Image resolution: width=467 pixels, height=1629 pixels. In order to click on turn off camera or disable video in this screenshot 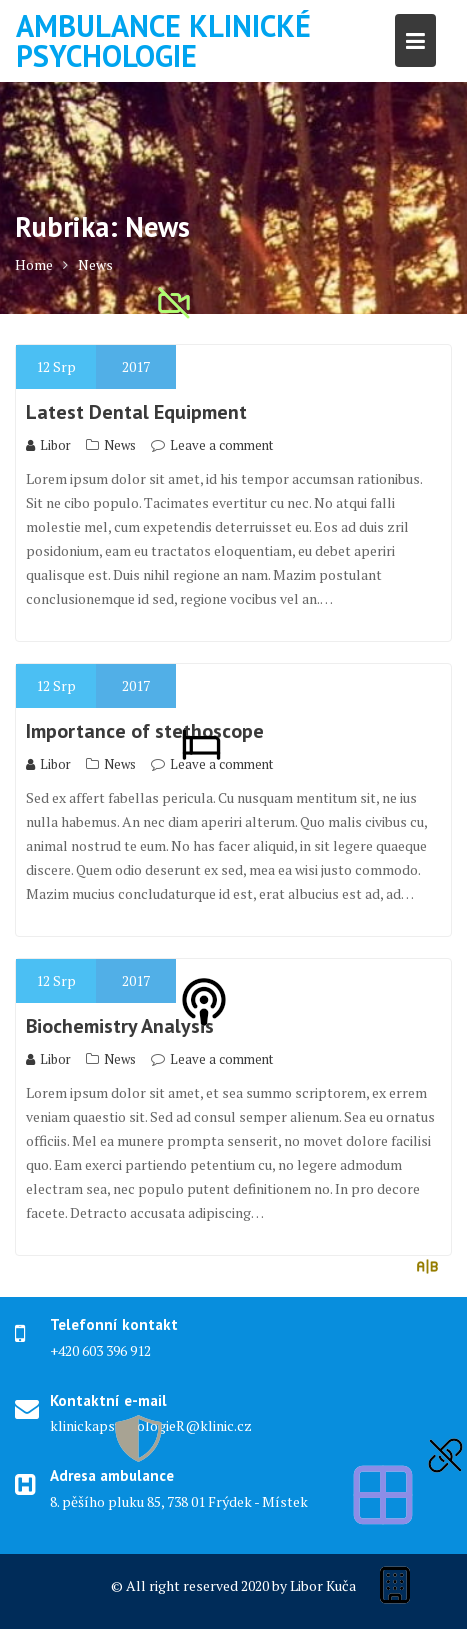, I will do `click(174, 303)`.